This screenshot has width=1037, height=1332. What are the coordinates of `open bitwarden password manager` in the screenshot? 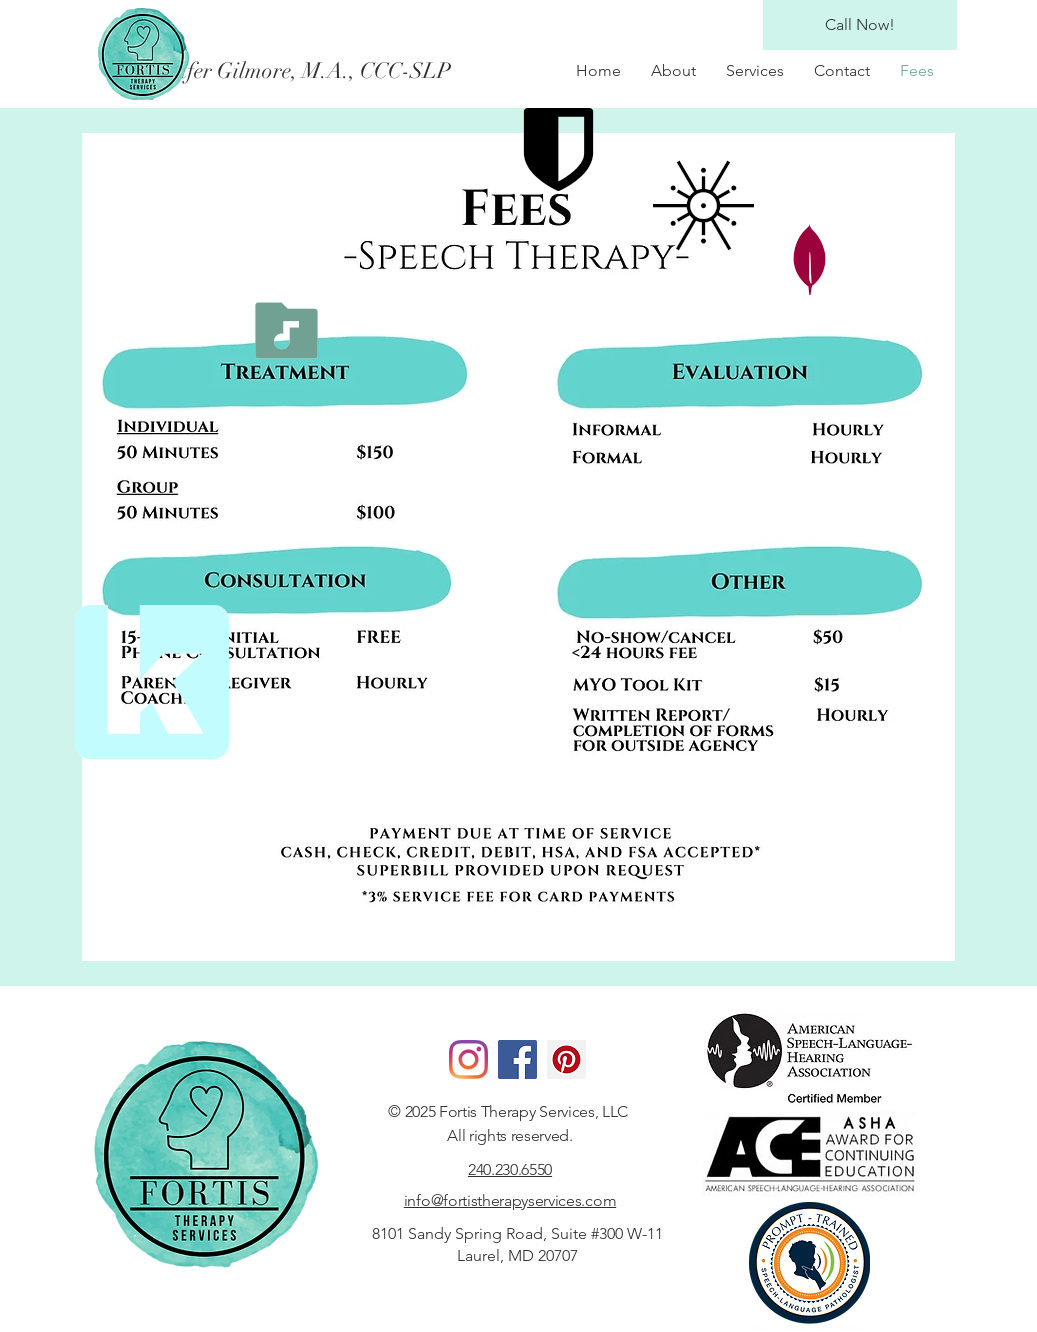 It's located at (558, 149).